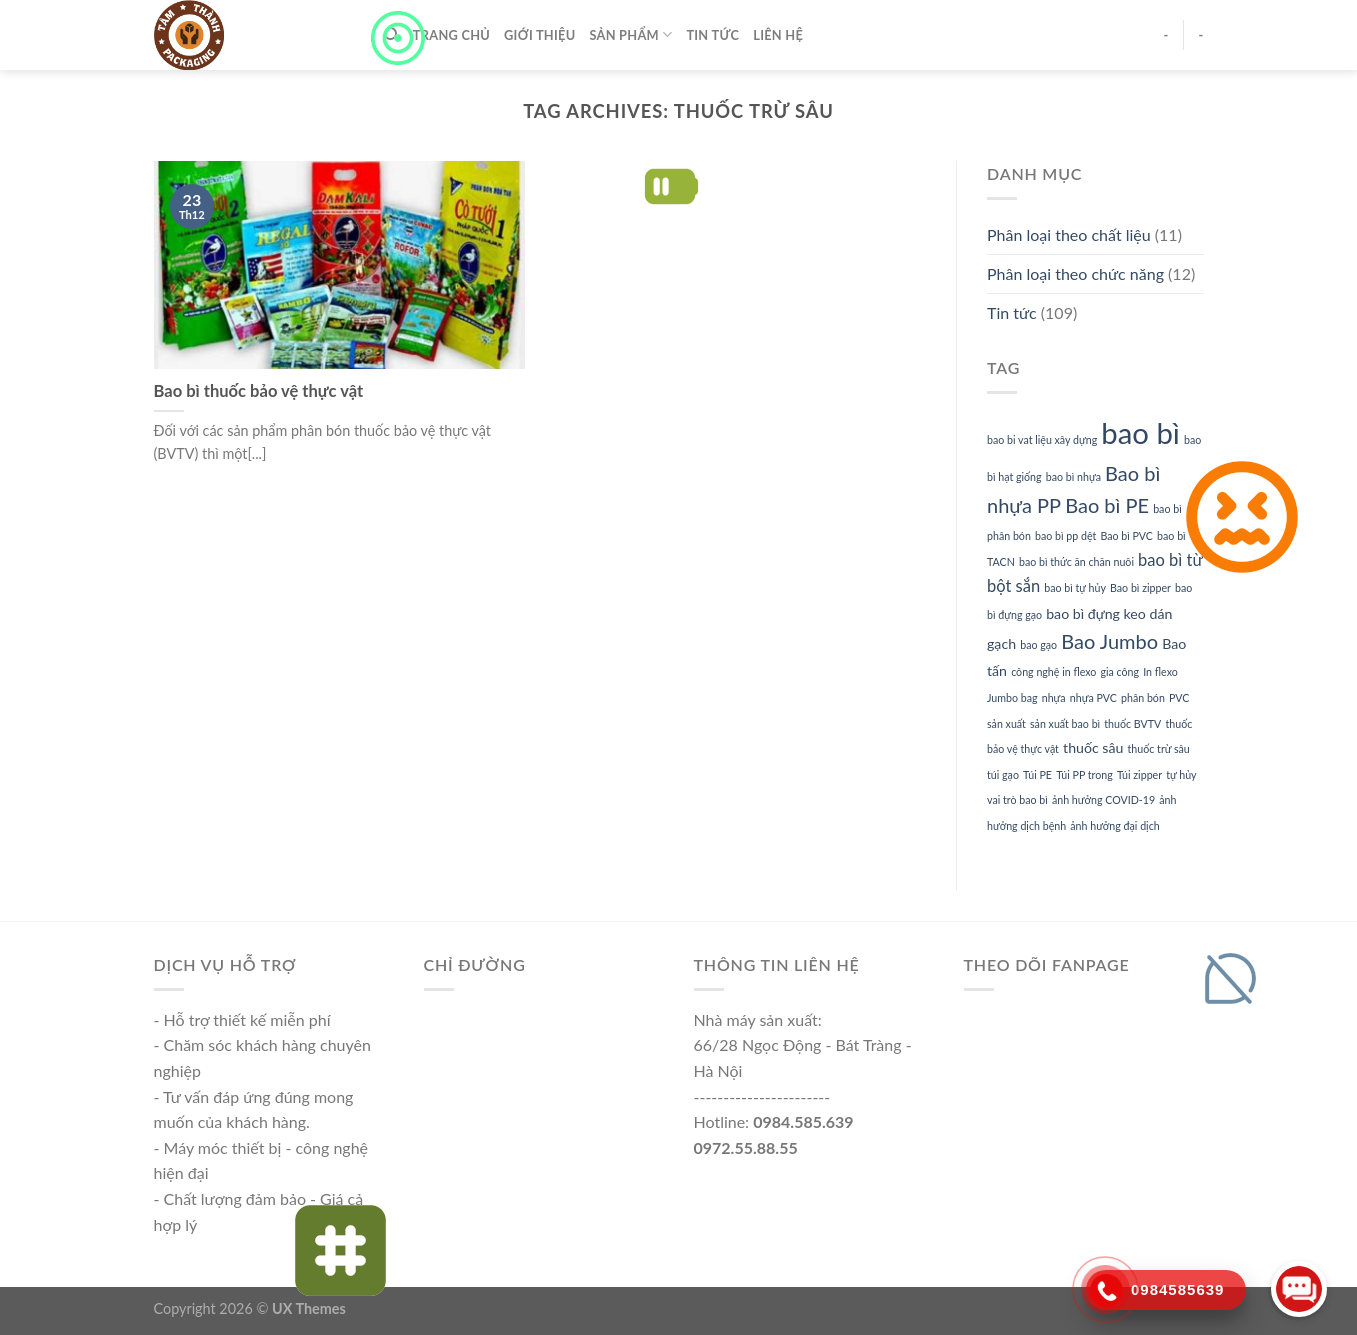  I want to click on express frustration or anger, so click(1242, 517).